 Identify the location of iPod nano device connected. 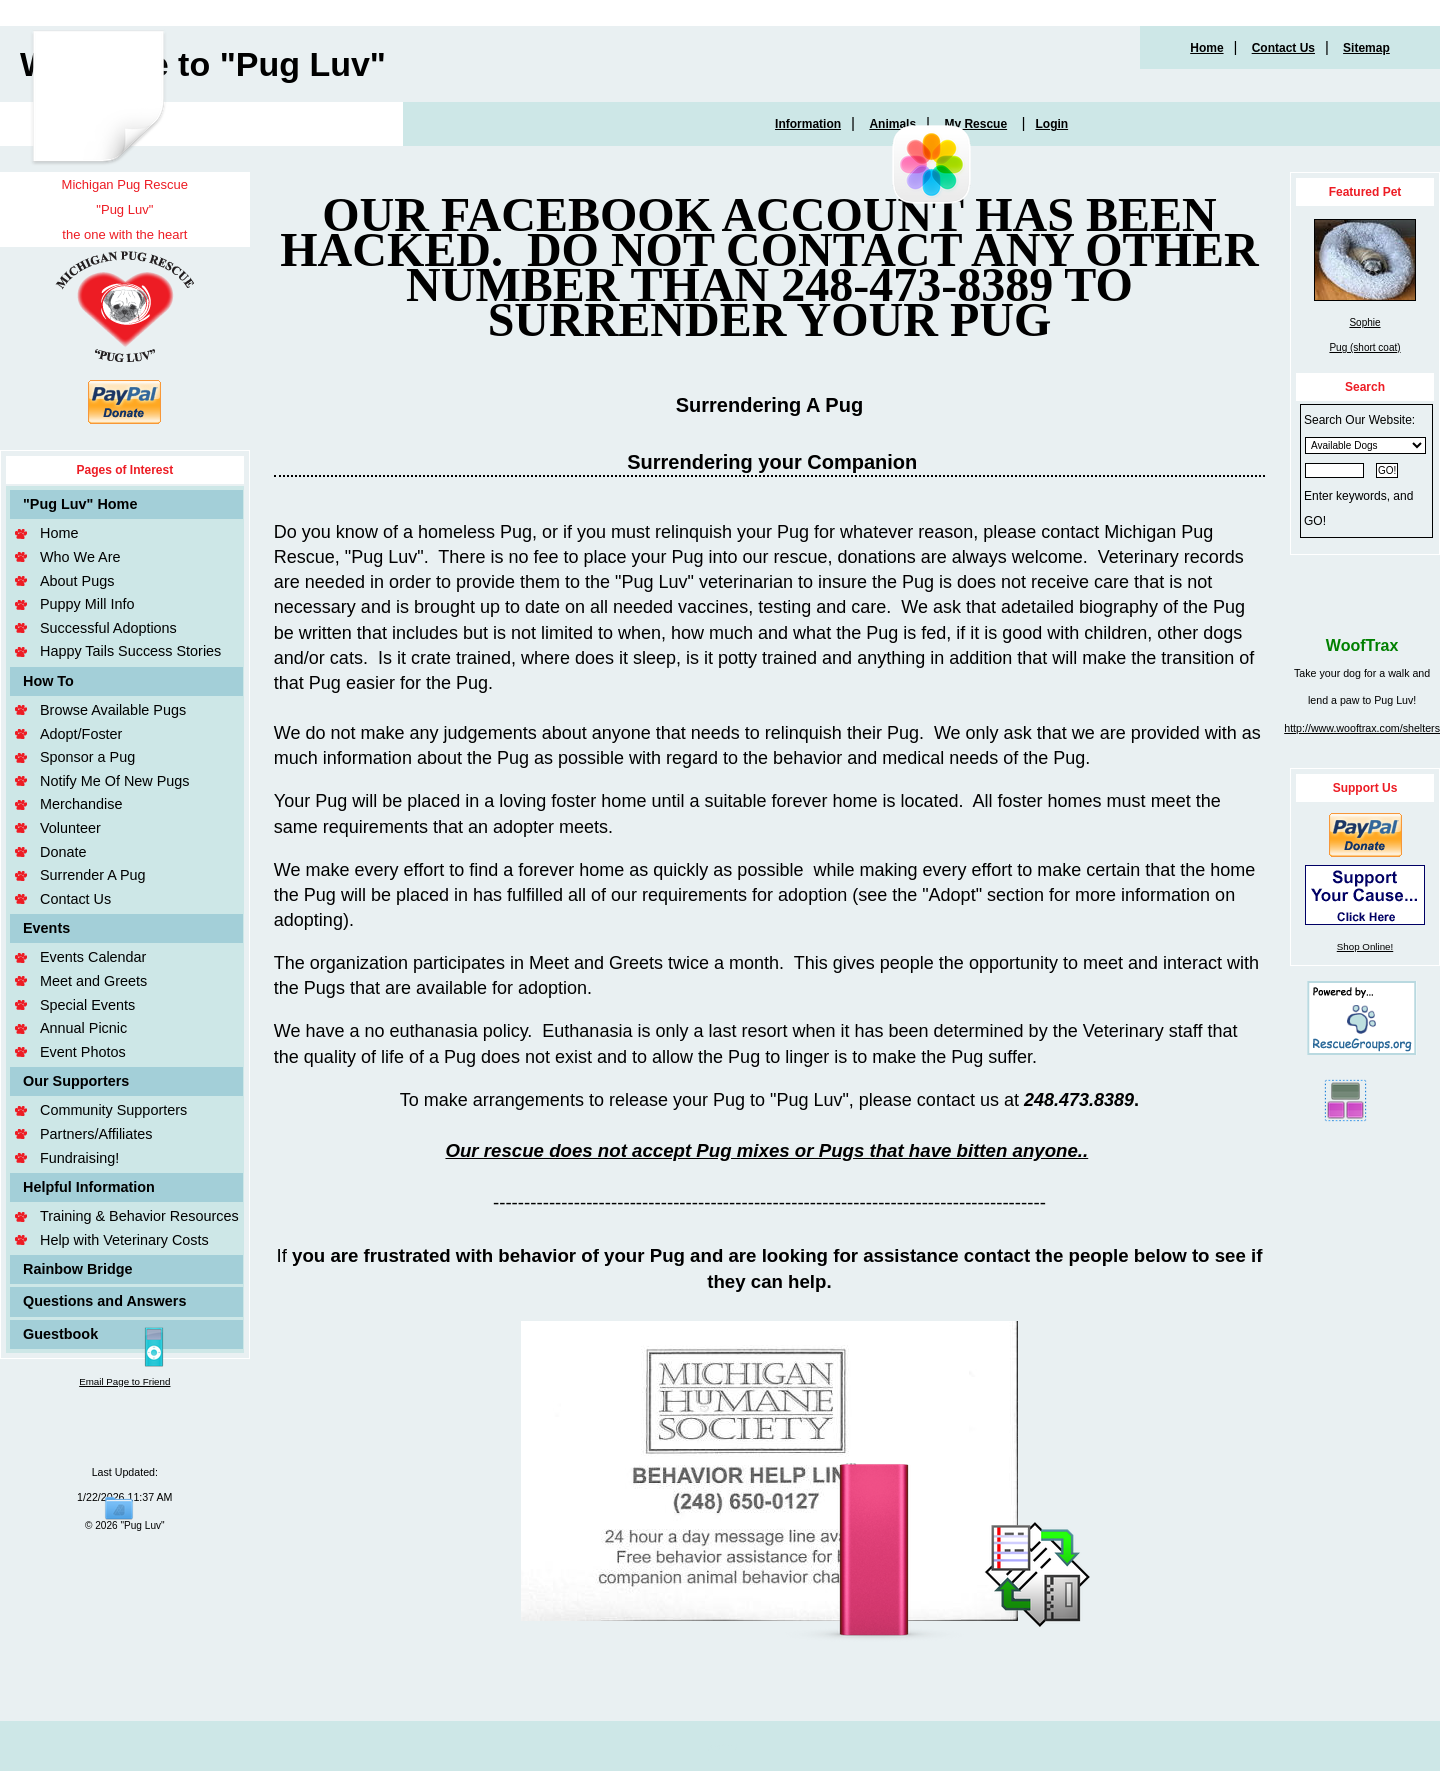
(154, 1347).